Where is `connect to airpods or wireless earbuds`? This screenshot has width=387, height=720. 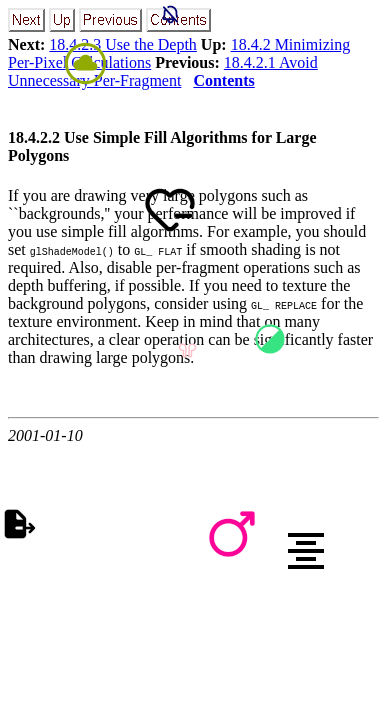 connect to airpods or wireless earbuds is located at coordinates (187, 350).